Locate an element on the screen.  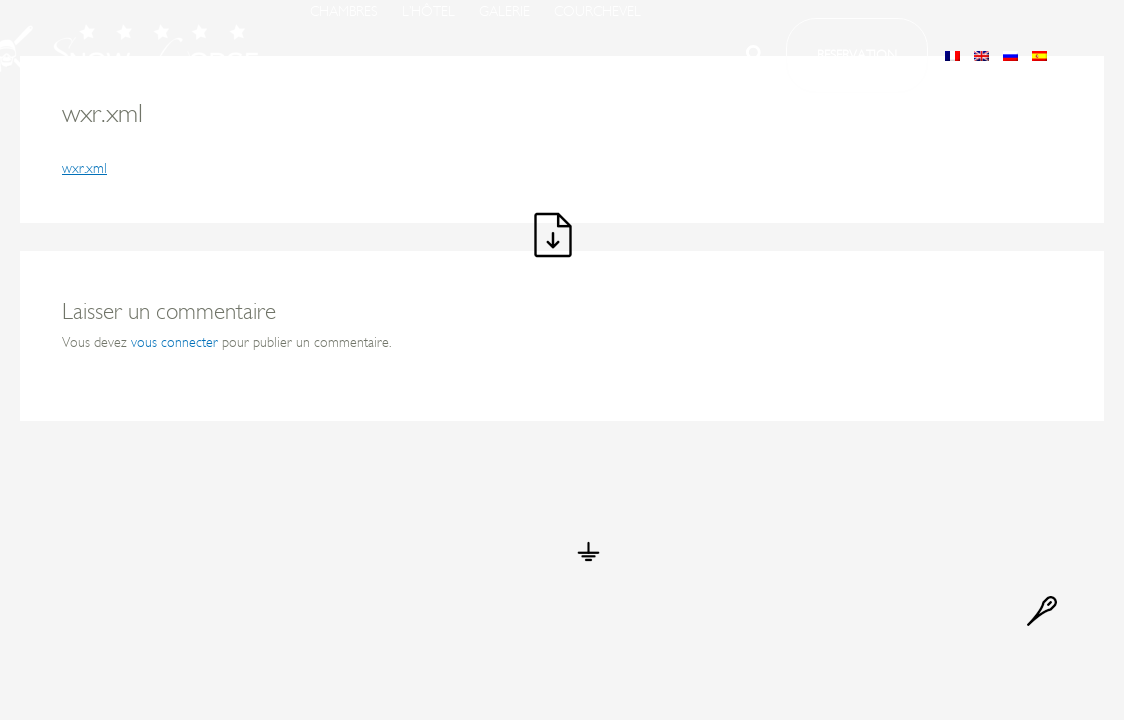
indicates electrical ground connection in circuit diagrams is located at coordinates (588, 551).